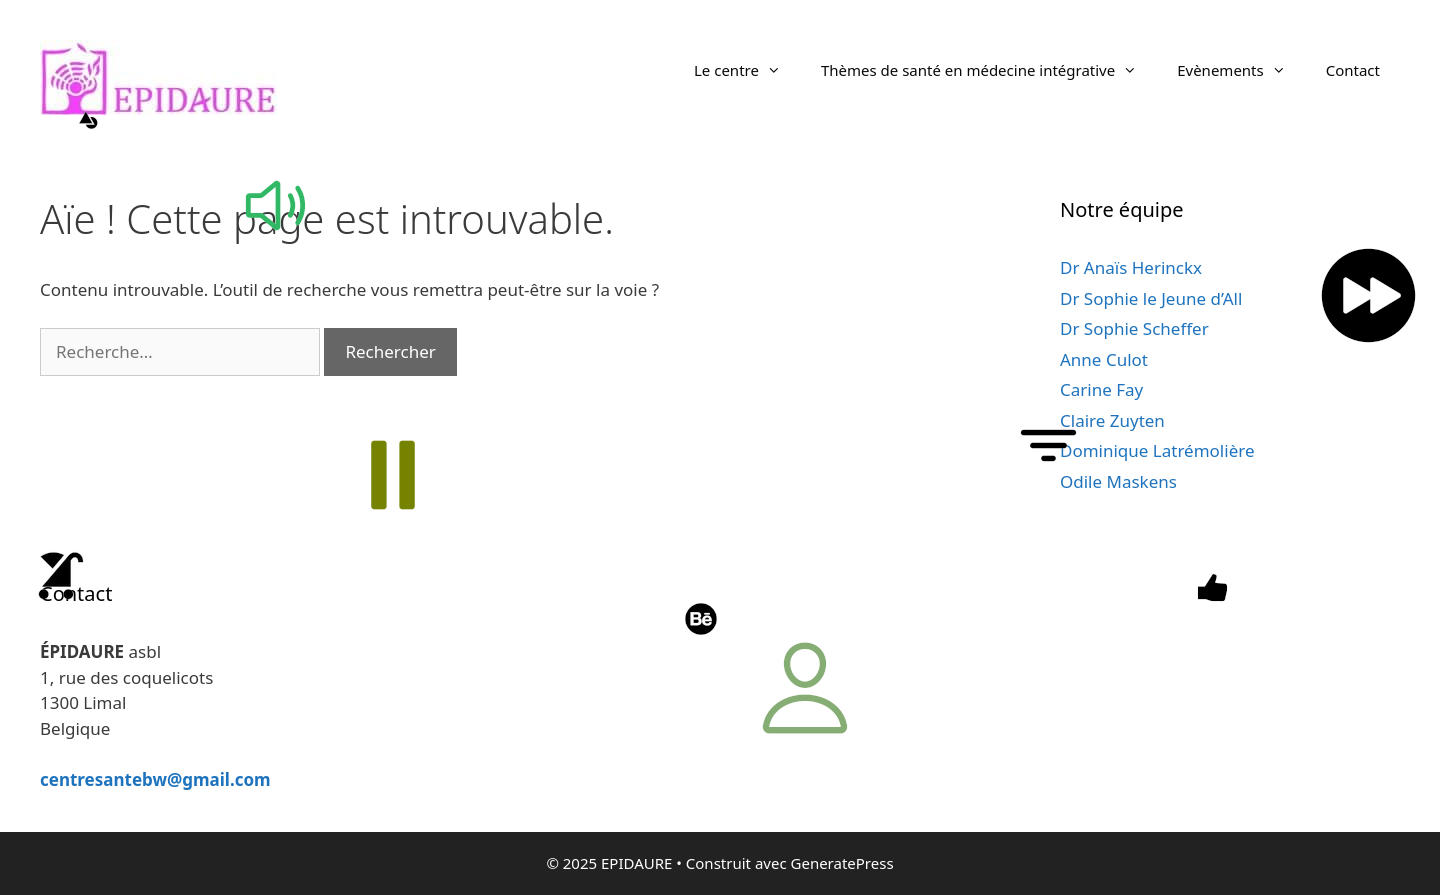 Image resolution: width=1440 pixels, height=895 pixels. I want to click on access shape tools or drawing options, so click(88, 120).